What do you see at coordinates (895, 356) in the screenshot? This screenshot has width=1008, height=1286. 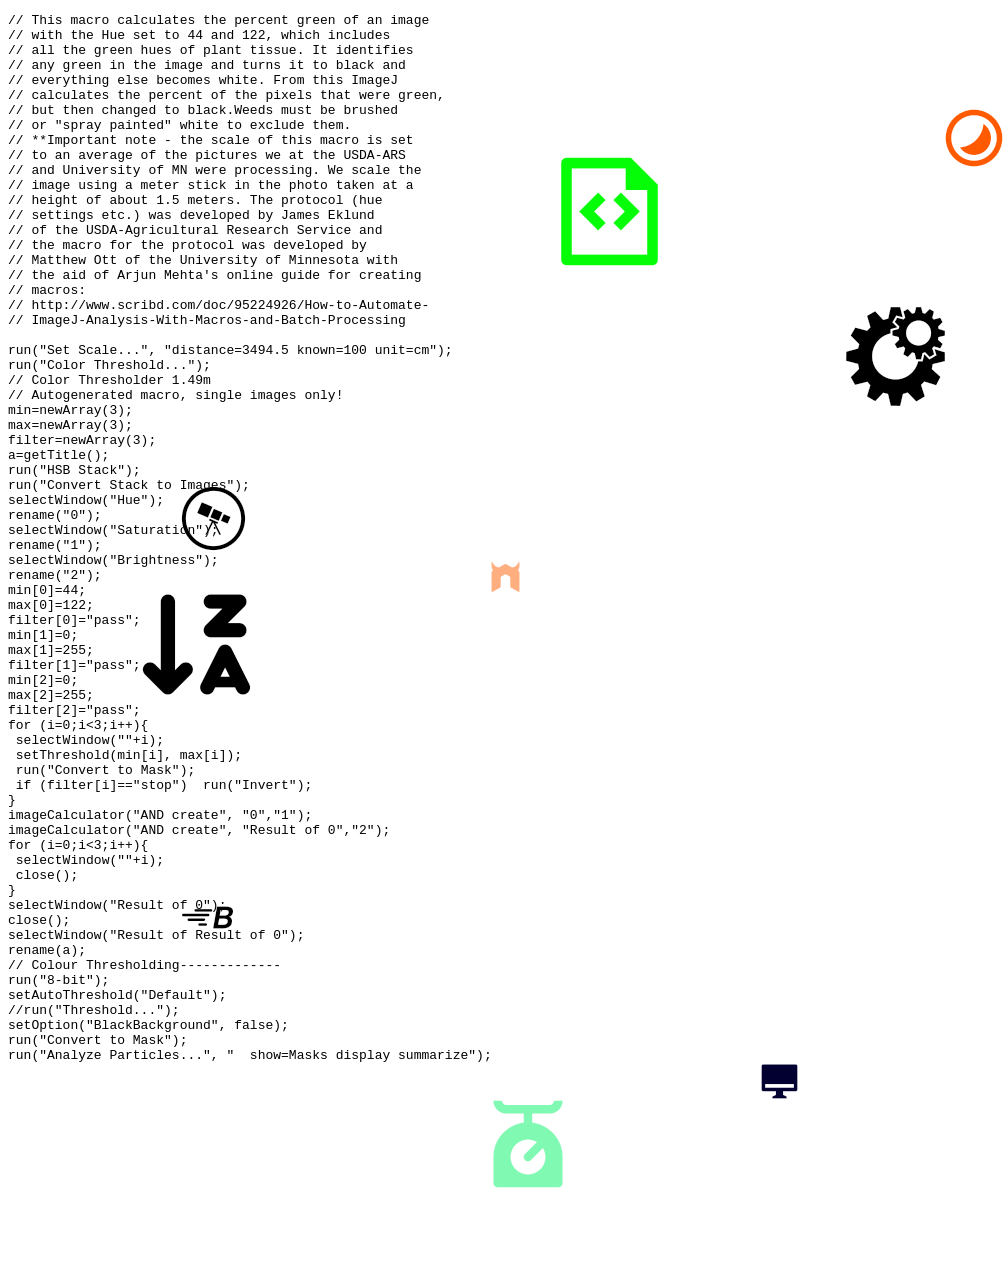 I see `WHMCS web hosting billing and automation platform logo` at bounding box center [895, 356].